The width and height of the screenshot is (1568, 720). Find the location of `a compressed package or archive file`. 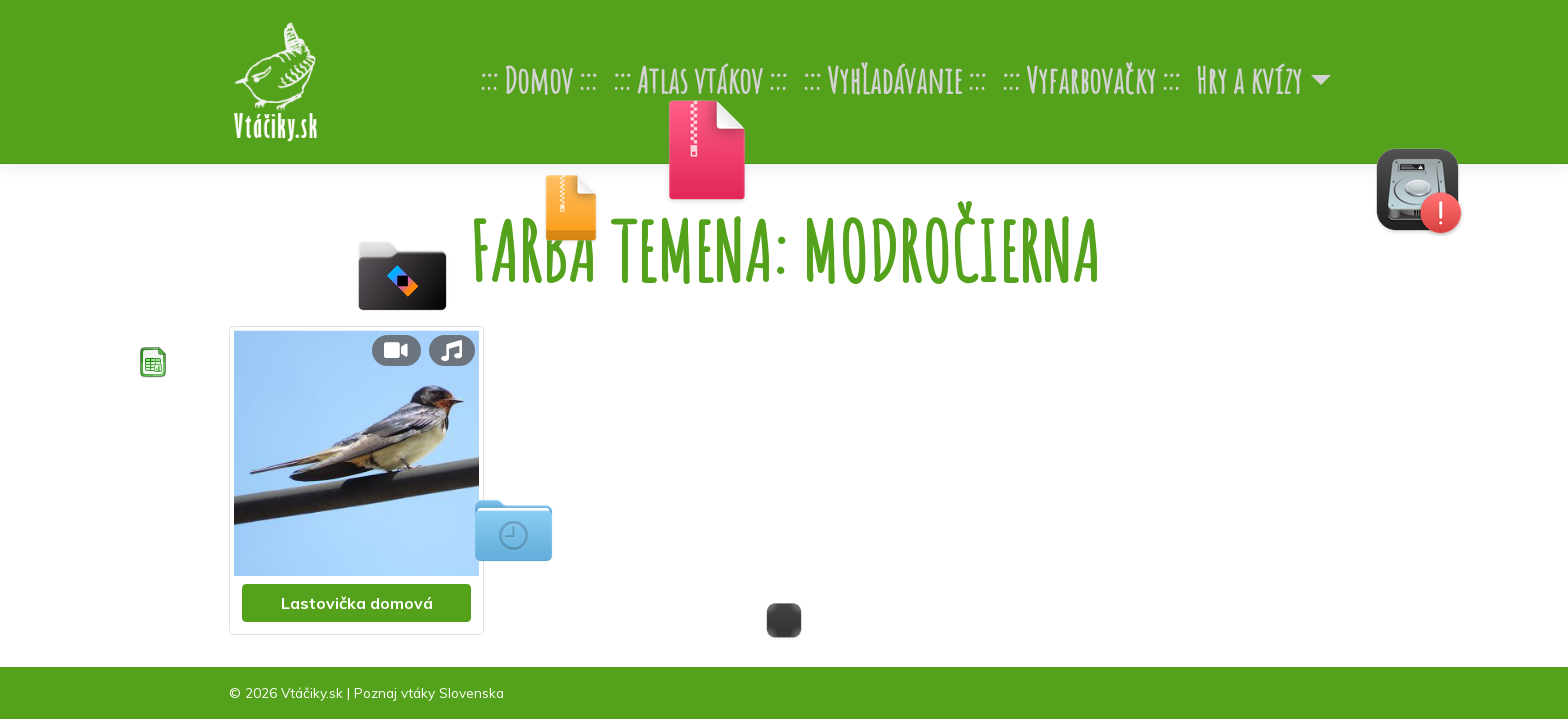

a compressed package or archive file is located at coordinates (571, 209).